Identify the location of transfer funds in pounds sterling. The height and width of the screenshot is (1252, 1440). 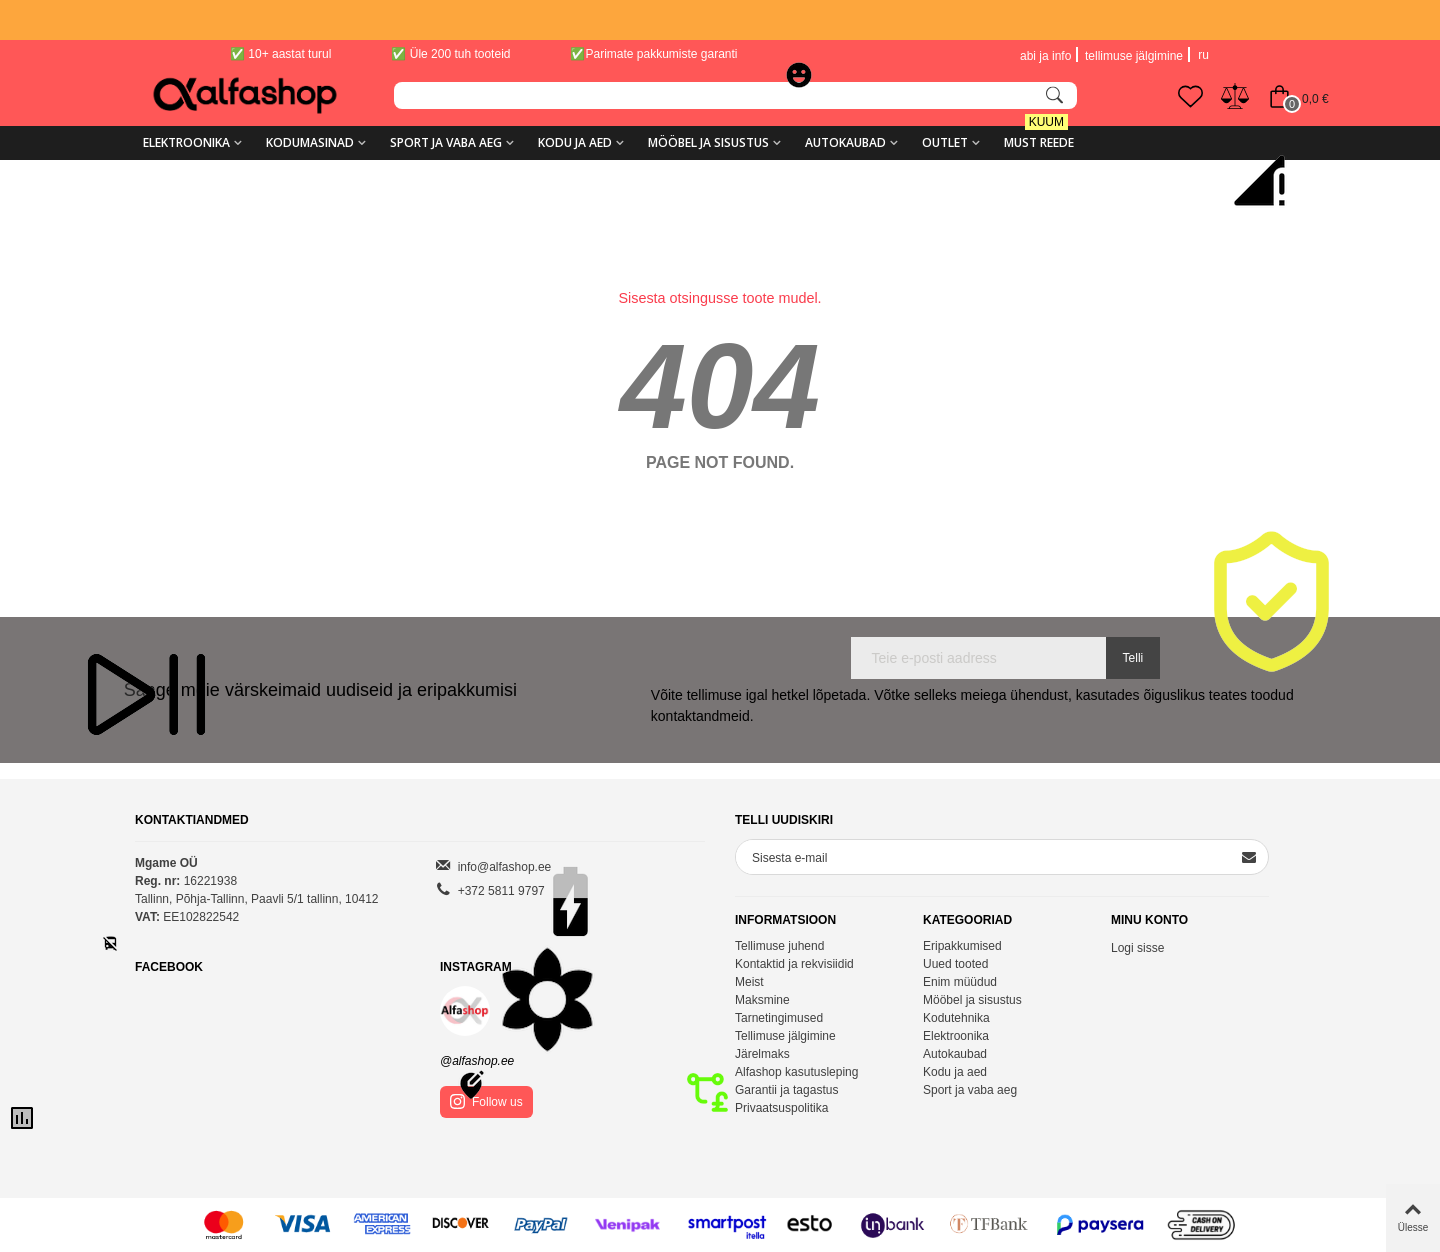
(707, 1093).